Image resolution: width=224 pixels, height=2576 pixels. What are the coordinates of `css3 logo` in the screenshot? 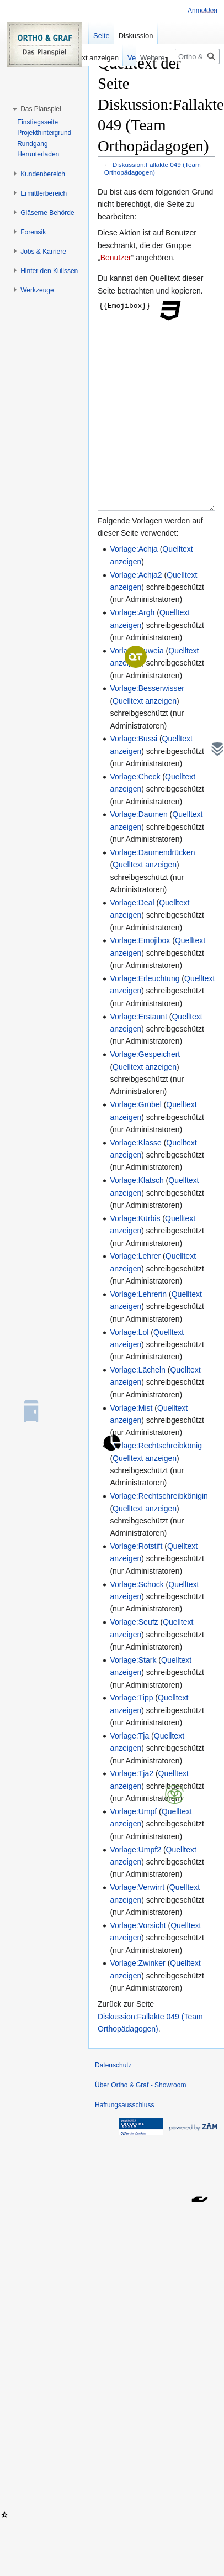 It's located at (171, 311).